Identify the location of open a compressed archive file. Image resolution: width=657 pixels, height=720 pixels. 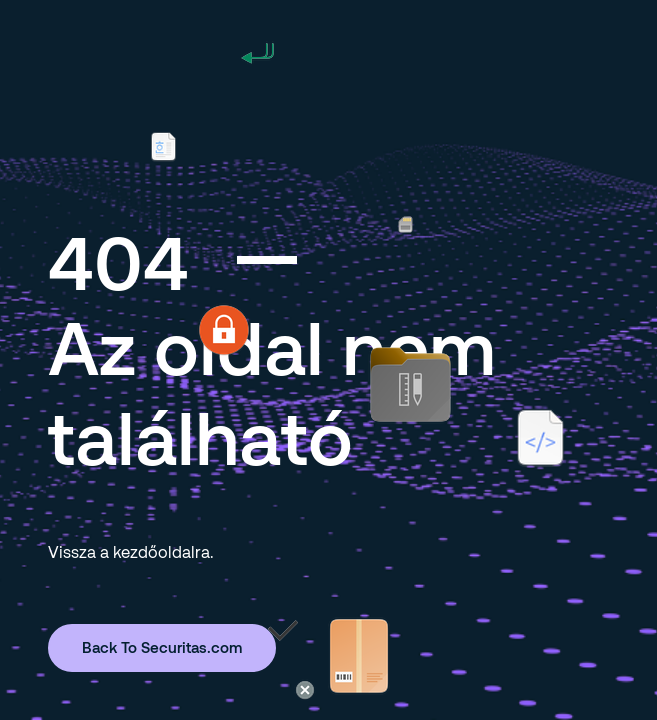
(359, 656).